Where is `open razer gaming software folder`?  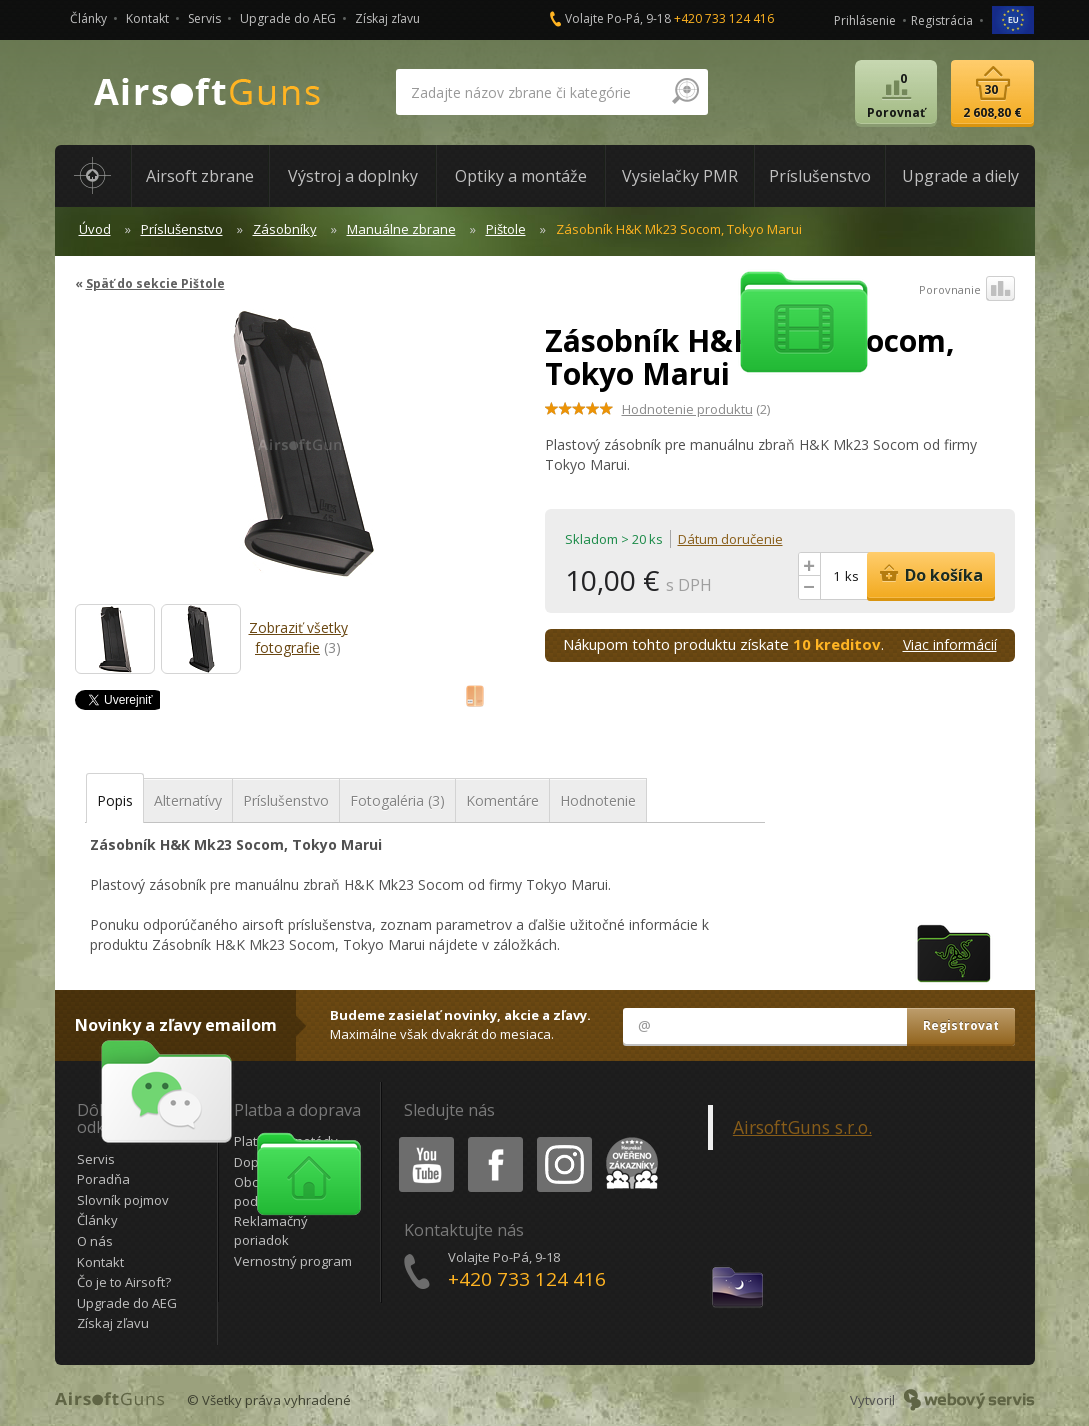
open razer gaming software folder is located at coordinates (953, 955).